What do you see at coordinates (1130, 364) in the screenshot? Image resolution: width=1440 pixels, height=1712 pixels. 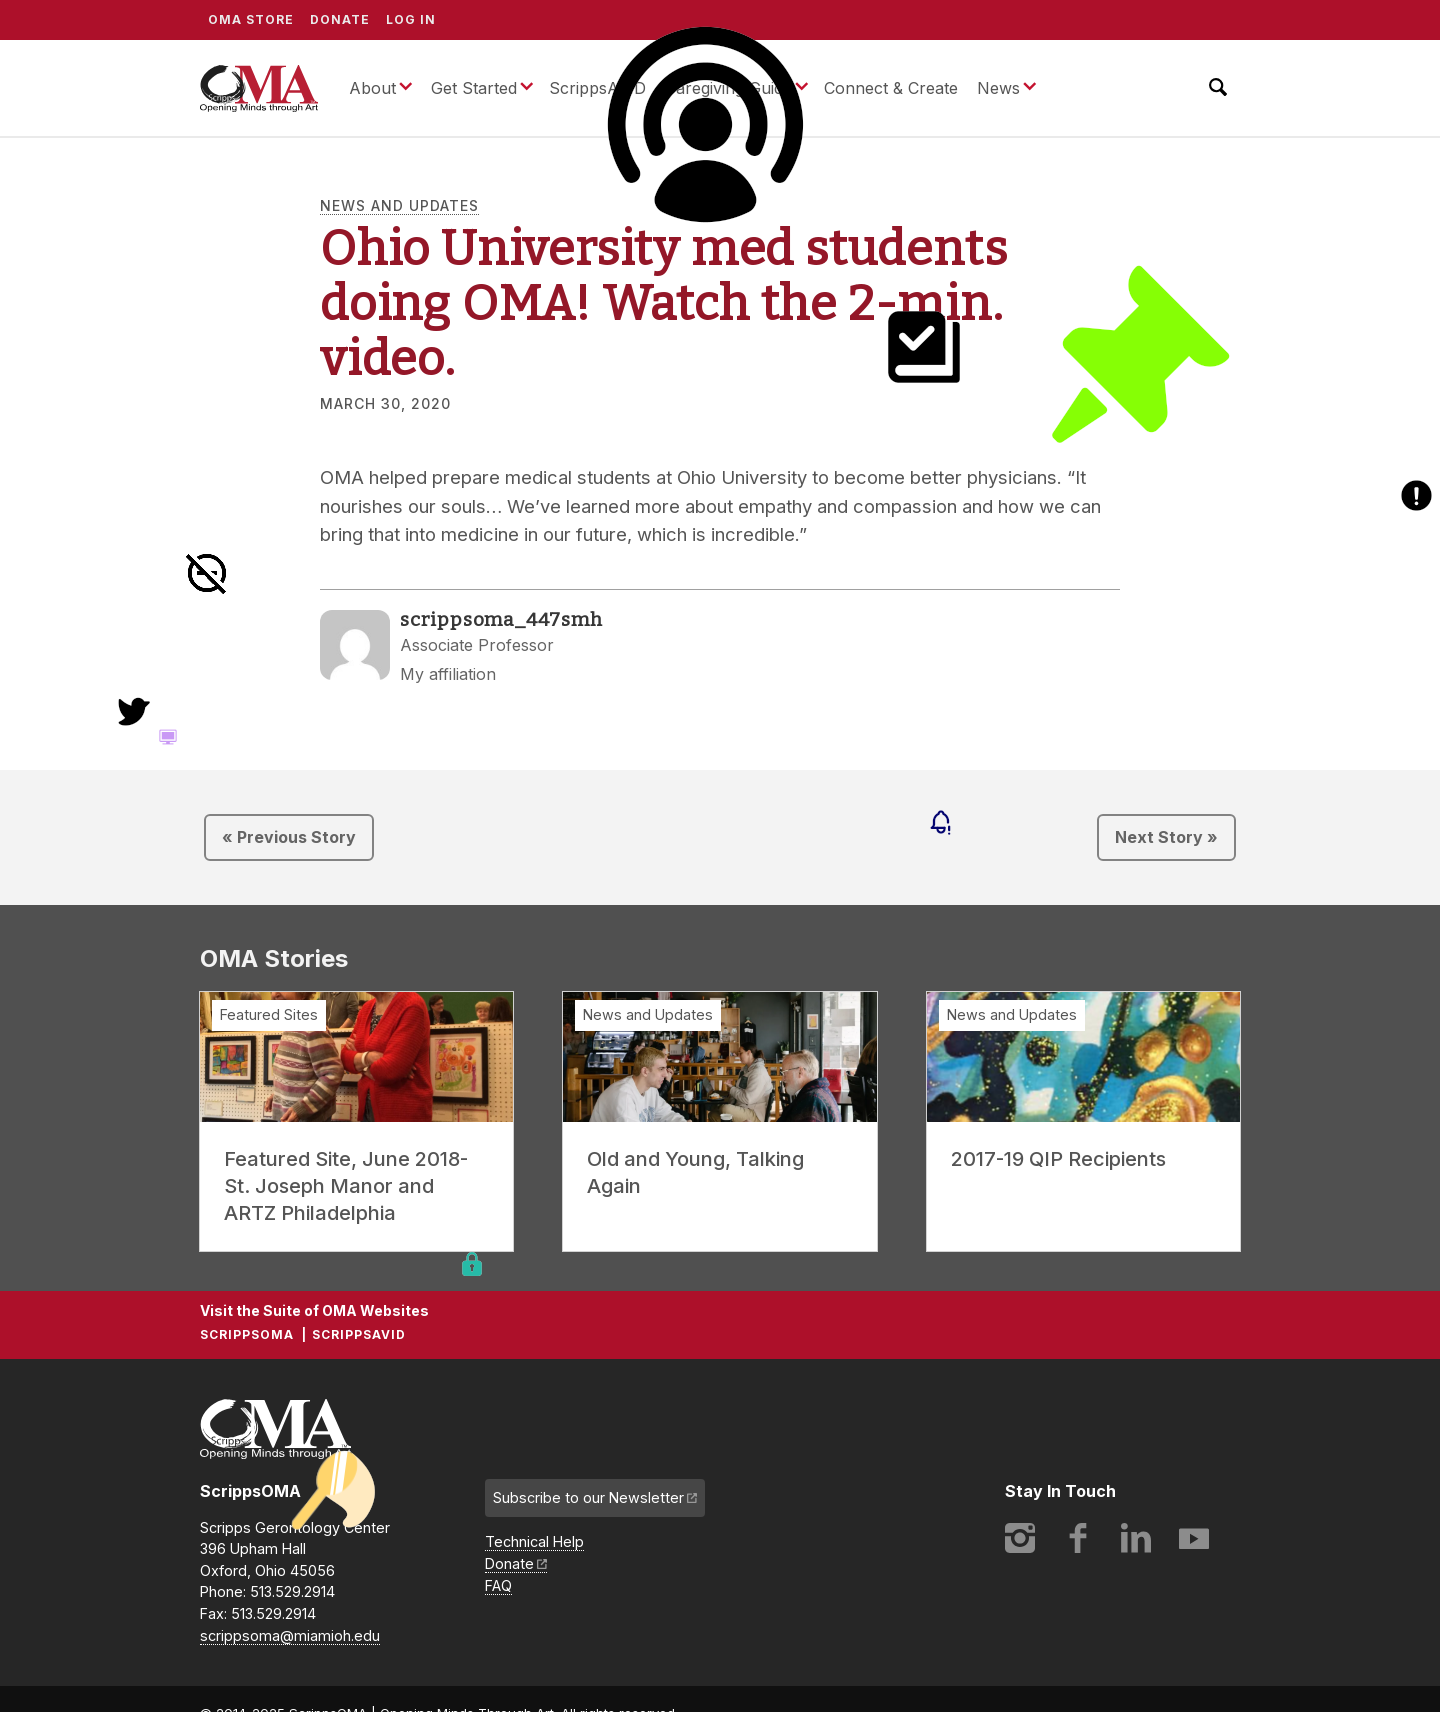 I see `pin a message to the channel` at bounding box center [1130, 364].